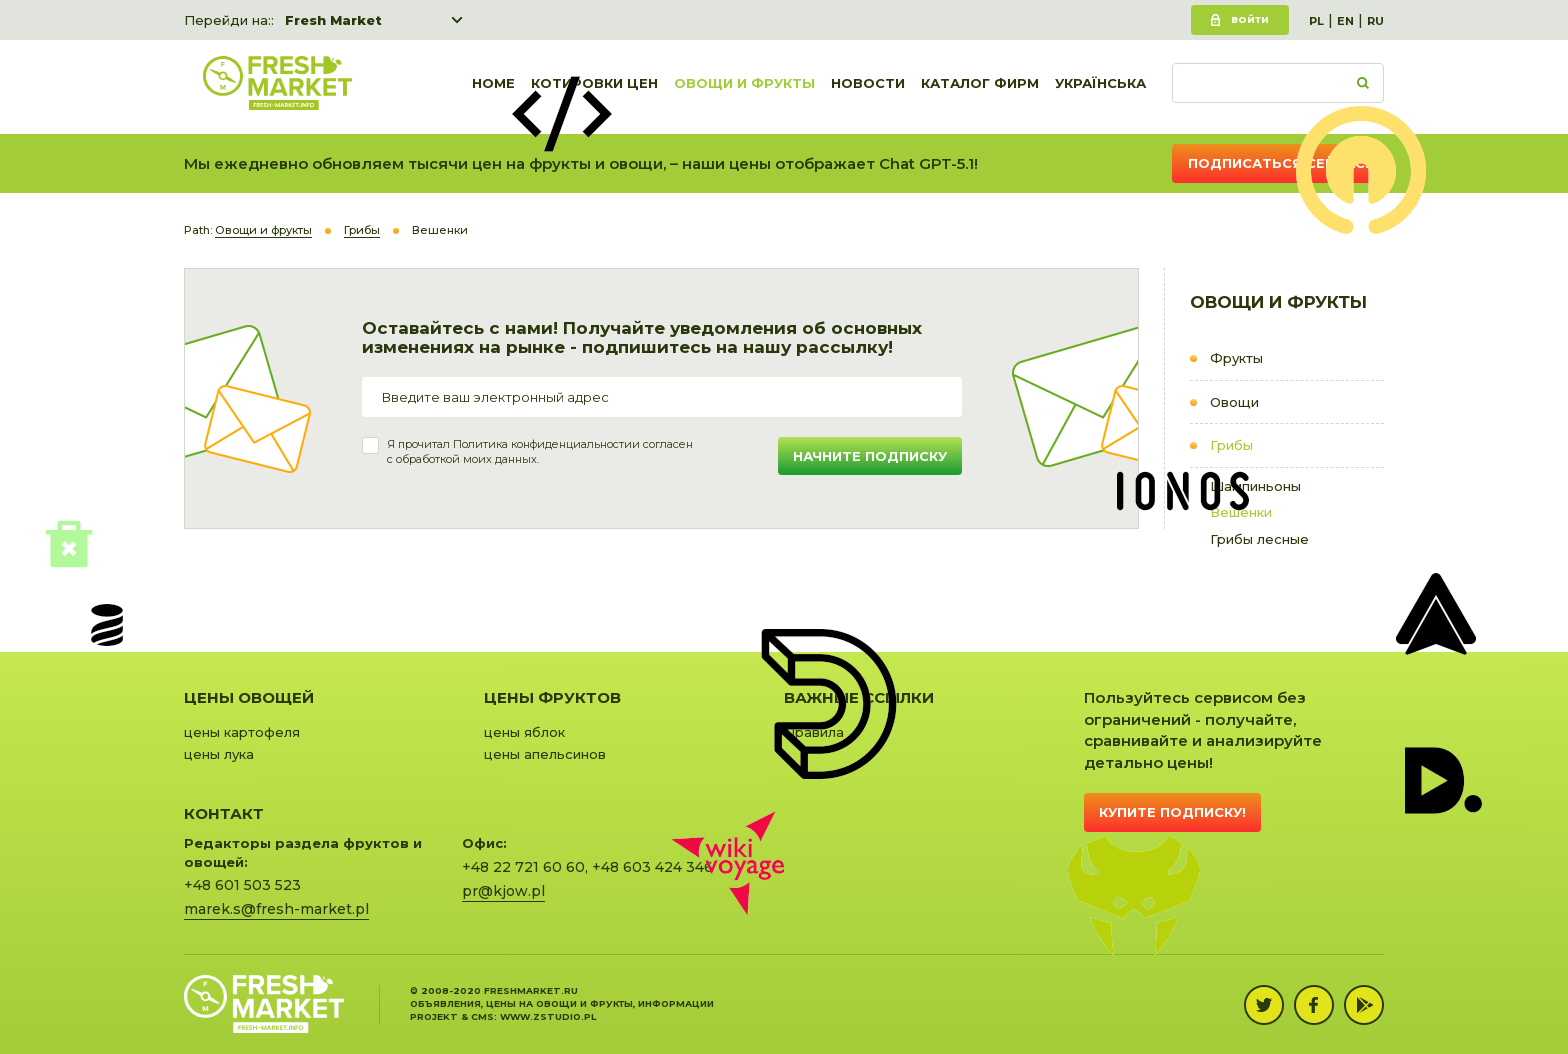 The height and width of the screenshot is (1054, 1568). I want to click on open android auto app, so click(1436, 614).